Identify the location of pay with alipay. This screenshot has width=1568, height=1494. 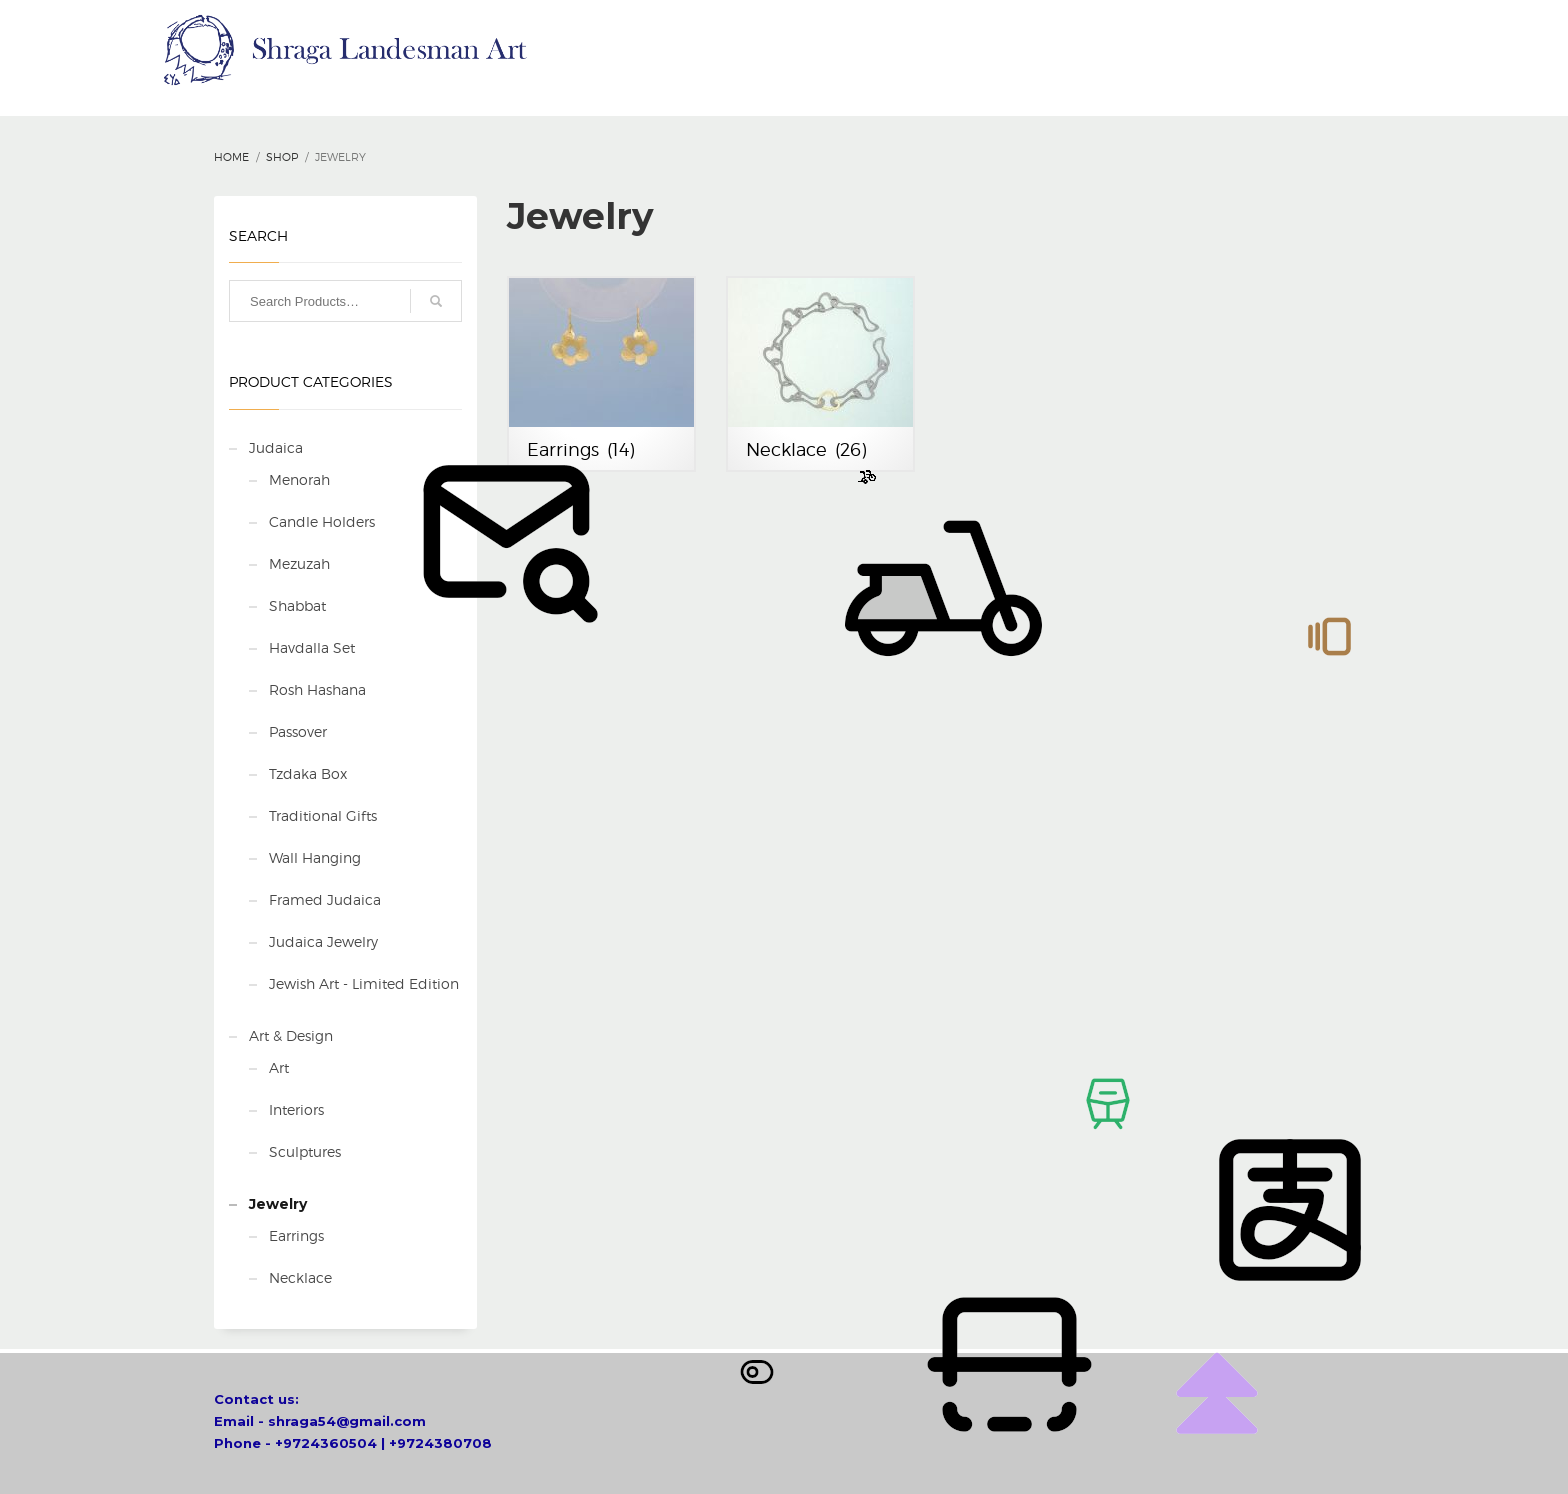
(1290, 1210).